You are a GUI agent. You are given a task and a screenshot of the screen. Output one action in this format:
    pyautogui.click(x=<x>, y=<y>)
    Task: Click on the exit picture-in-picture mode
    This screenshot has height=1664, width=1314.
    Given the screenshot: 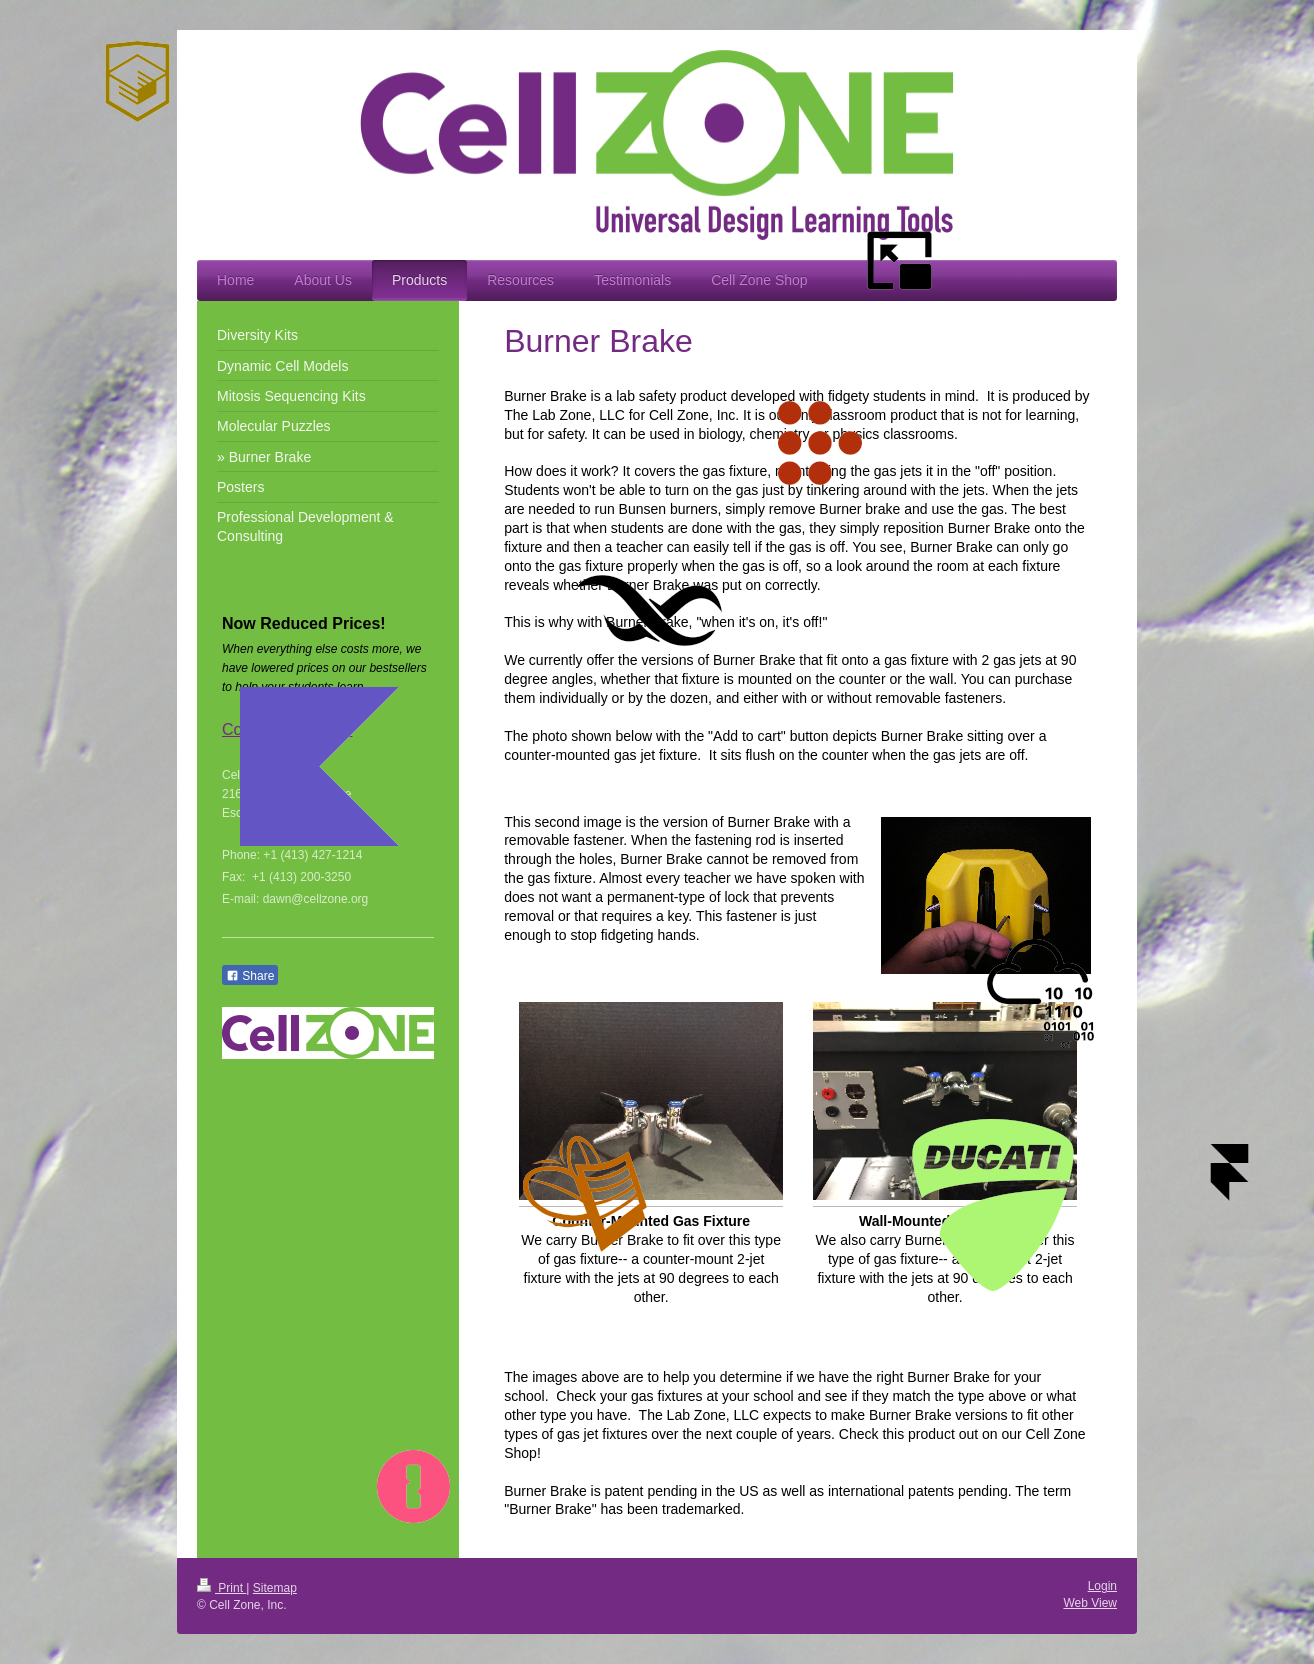 What is the action you would take?
    pyautogui.click(x=899, y=260)
    